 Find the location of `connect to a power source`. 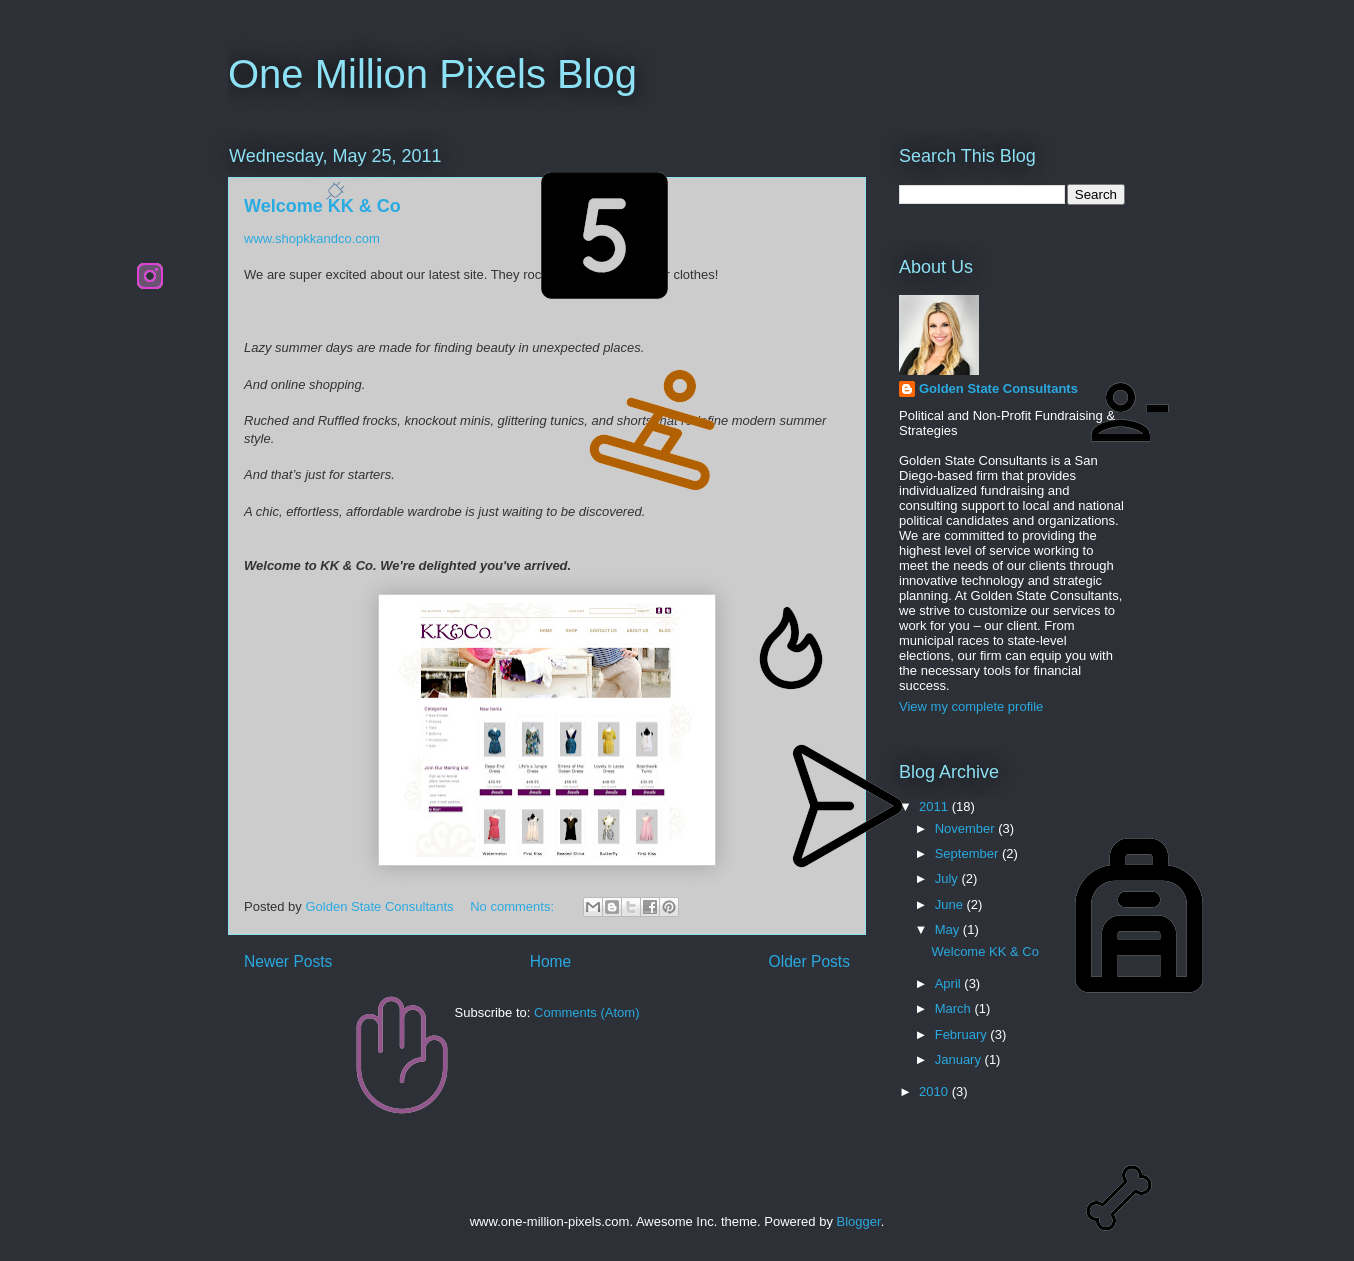

connect to a power source is located at coordinates (335, 191).